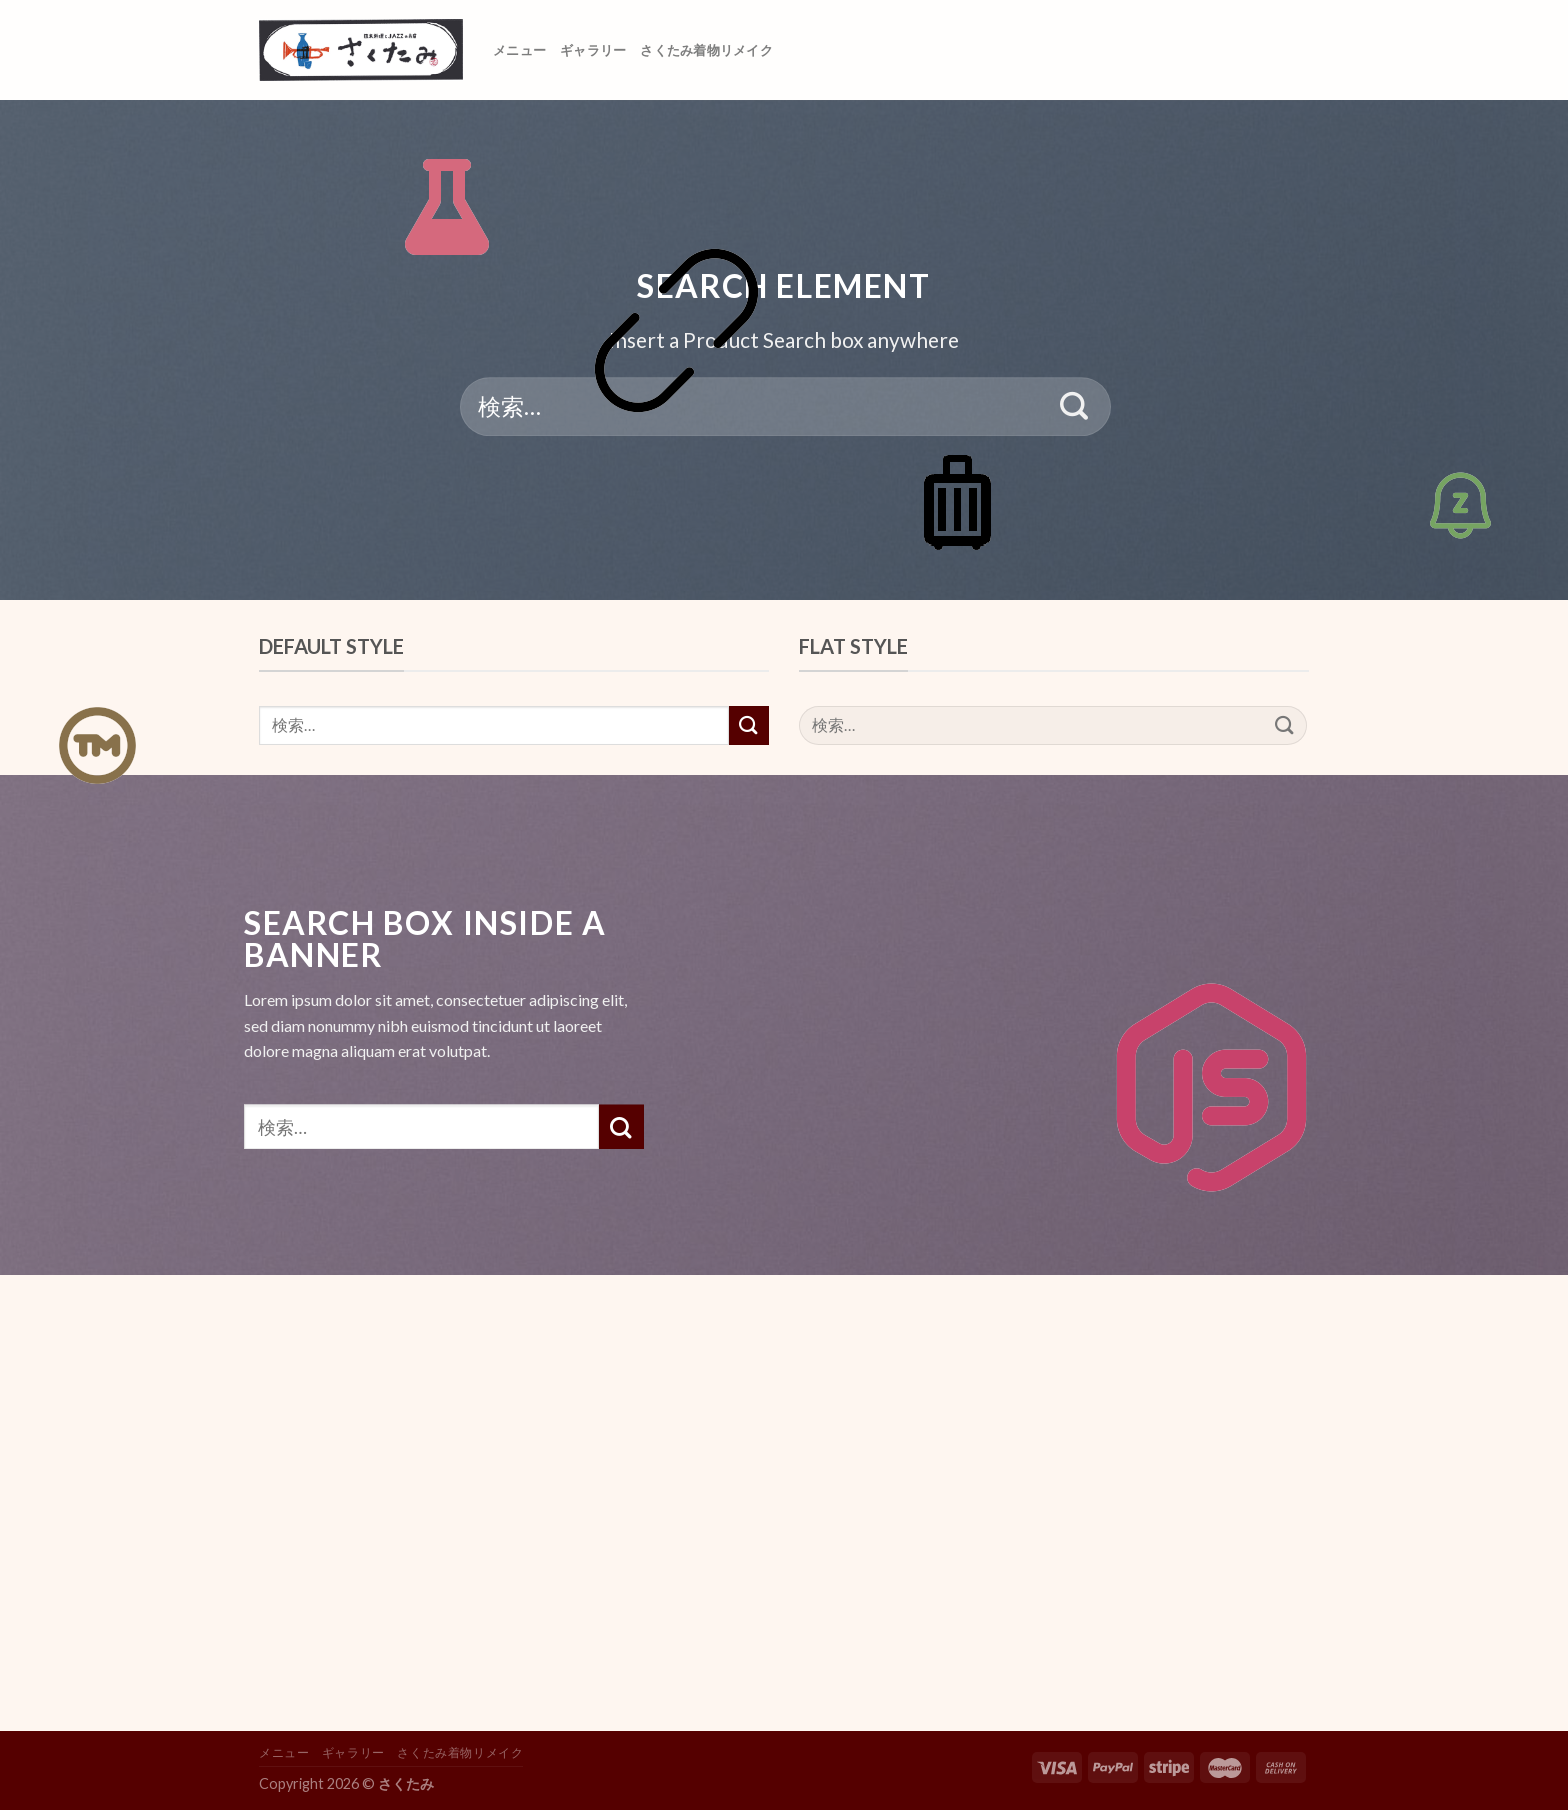 Image resolution: width=1568 pixels, height=1810 pixels. Describe the element at coordinates (957, 502) in the screenshot. I see `access travel or trip planning features` at that location.